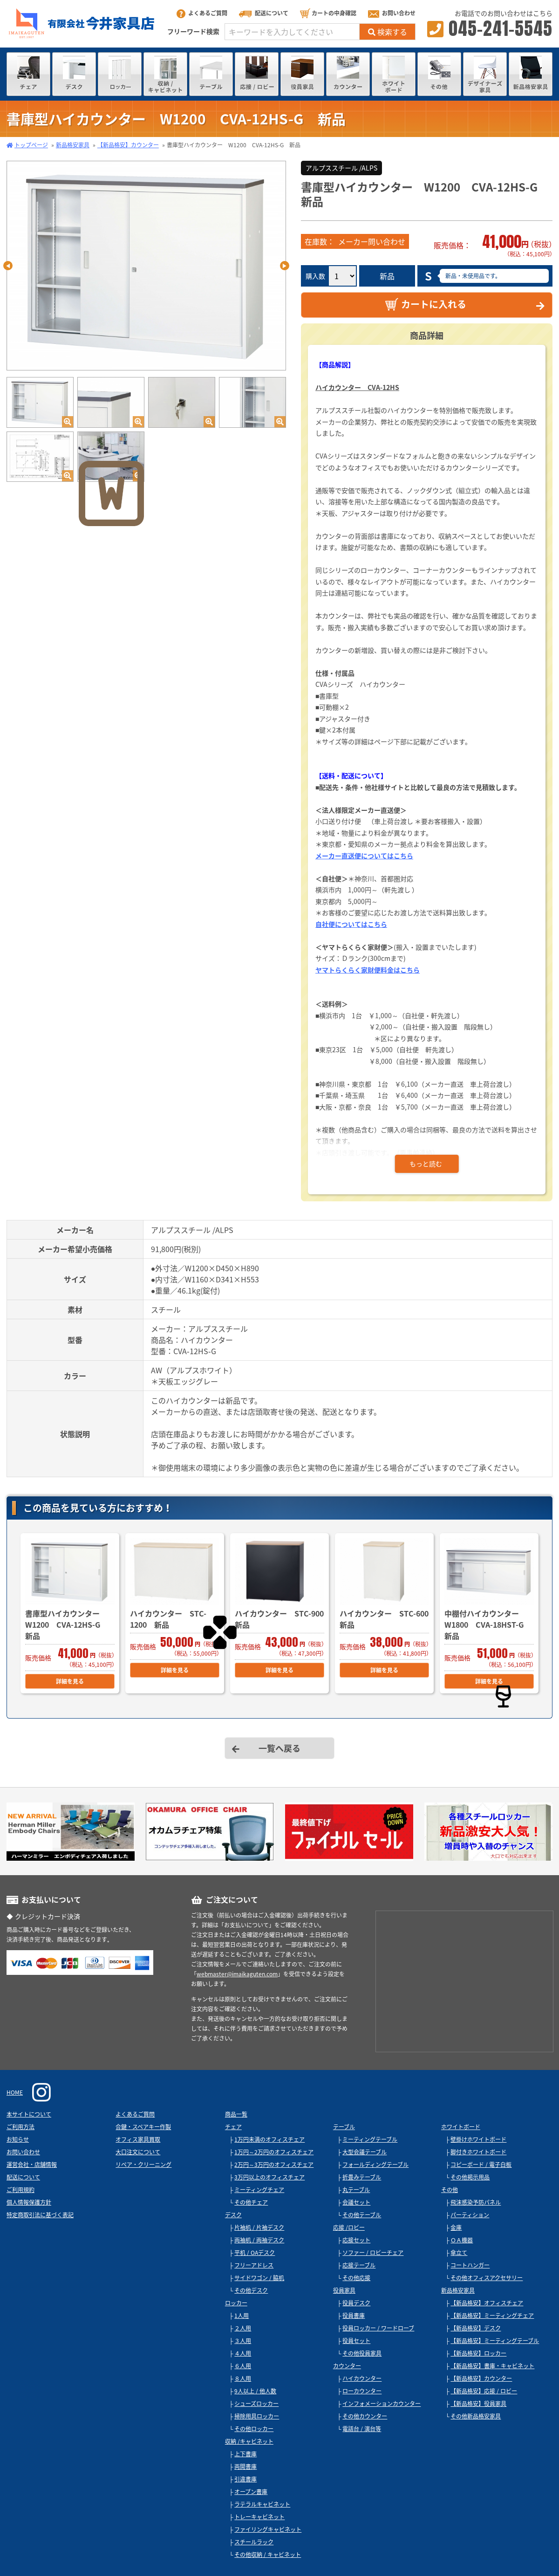  Describe the element at coordinates (111, 493) in the screenshot. I see `keyboard key for the letter W` at that location.